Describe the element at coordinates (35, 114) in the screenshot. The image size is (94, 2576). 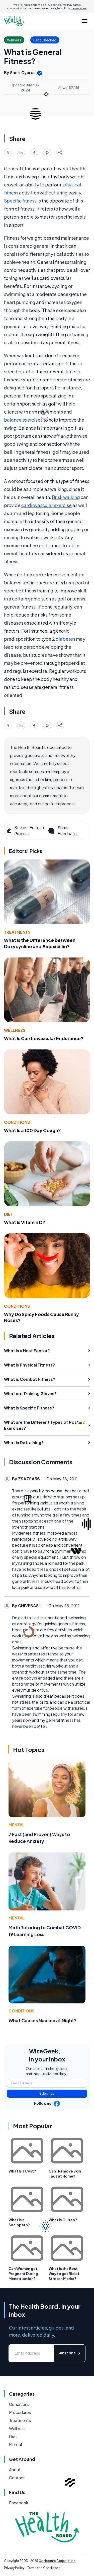
I see `open the Hive app` at that location.